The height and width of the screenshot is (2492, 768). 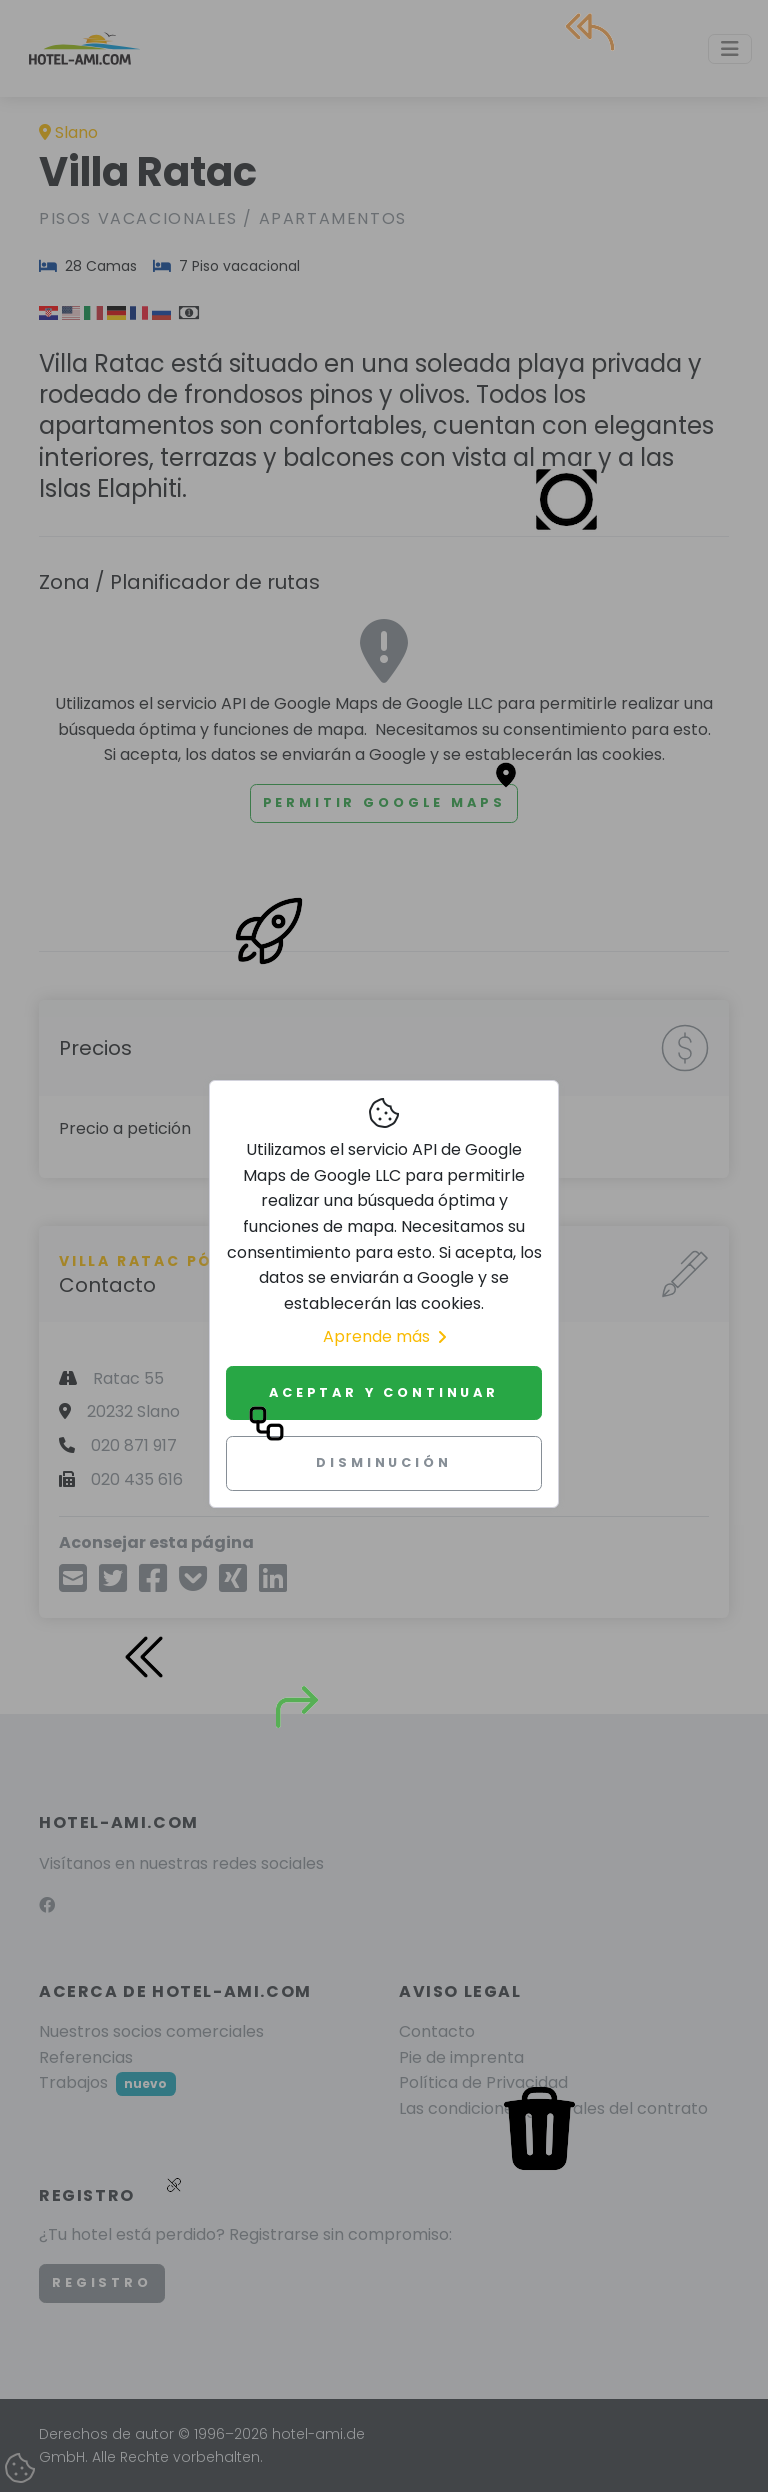 What do you see at coordinates (566, 499) in the screenshot?
I see `expand content to fullscreen mode` at bounding box center [566, 499].